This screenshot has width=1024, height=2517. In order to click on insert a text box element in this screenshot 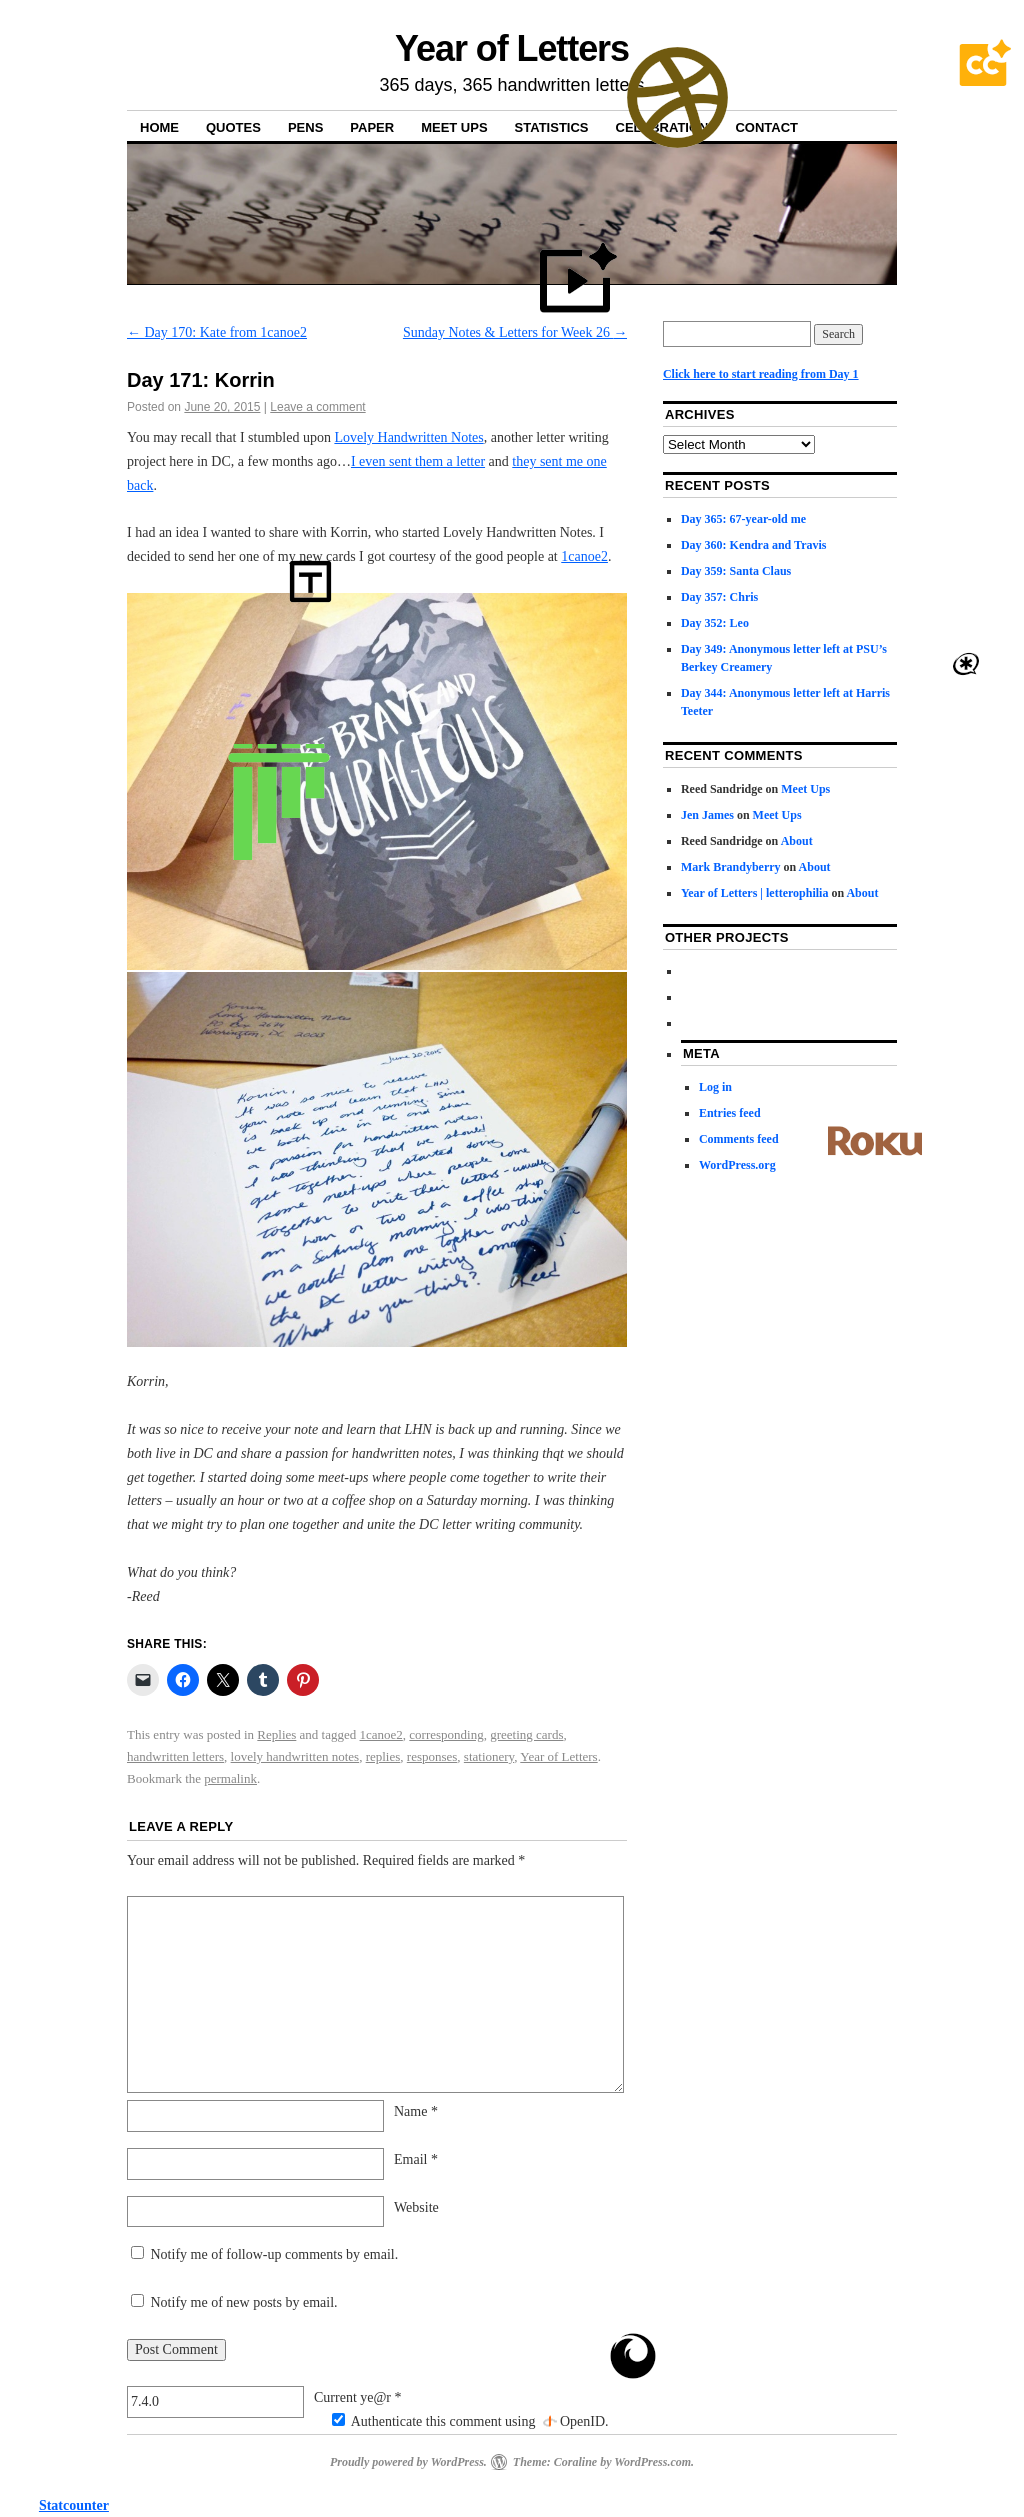, I will do `click(310, 581)`.